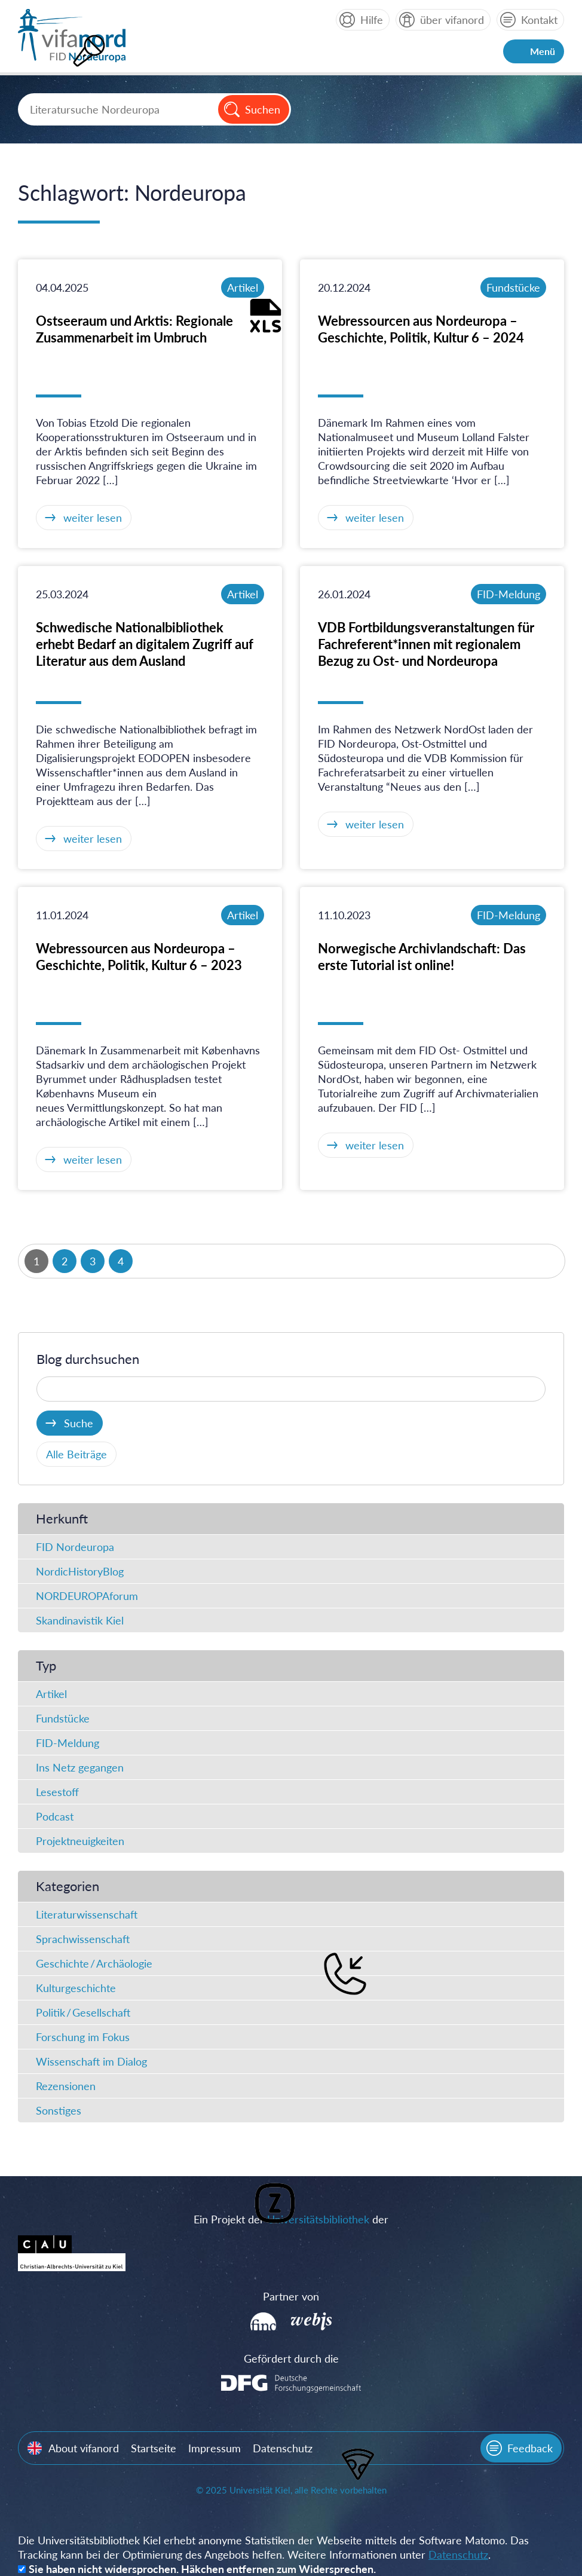 This screenshot has width=582, height=2576. I want to click on alphabetical sorting option (Z), so click(275, 2203).